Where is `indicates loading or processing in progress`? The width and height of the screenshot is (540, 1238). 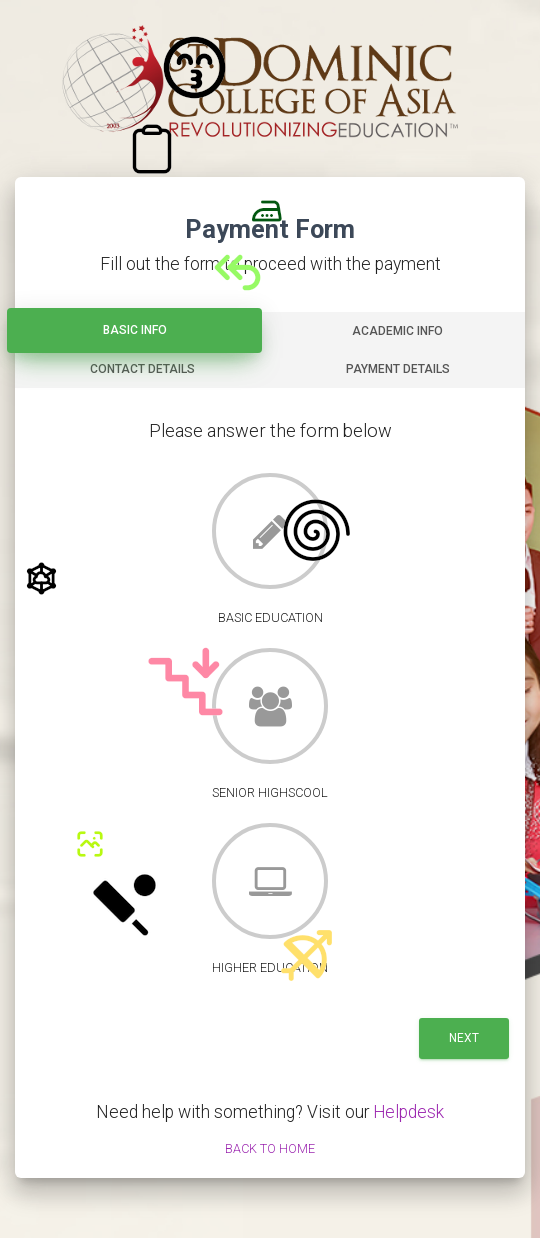 indicates loading or processing in progress is located at coordinates (313, 529).